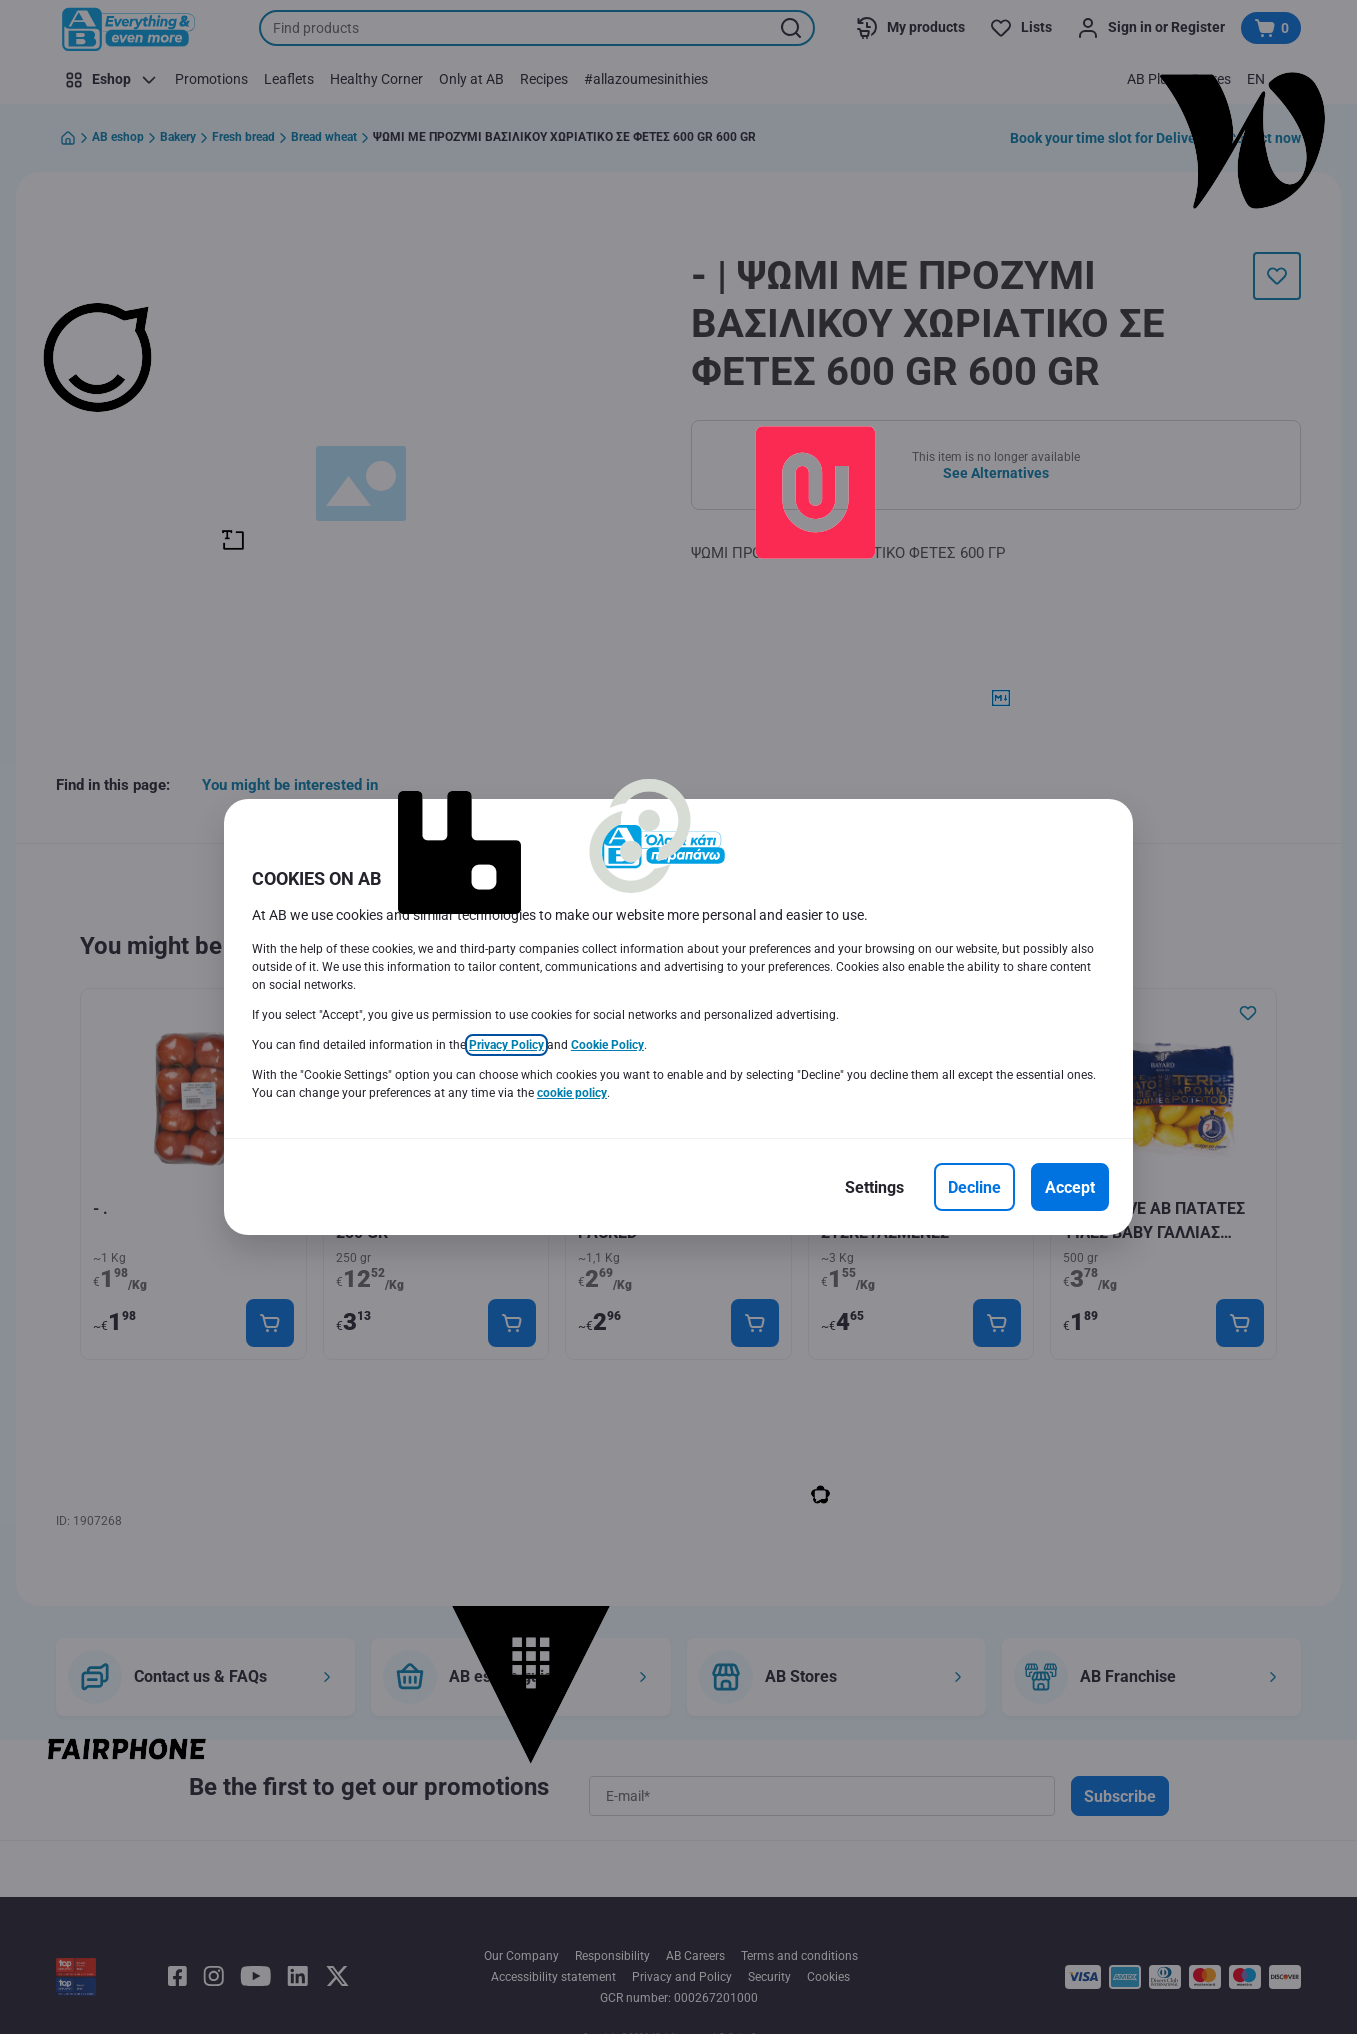 The image size is (1357, 2034). I want to click on insert a text block or text box, so click(233, 540).